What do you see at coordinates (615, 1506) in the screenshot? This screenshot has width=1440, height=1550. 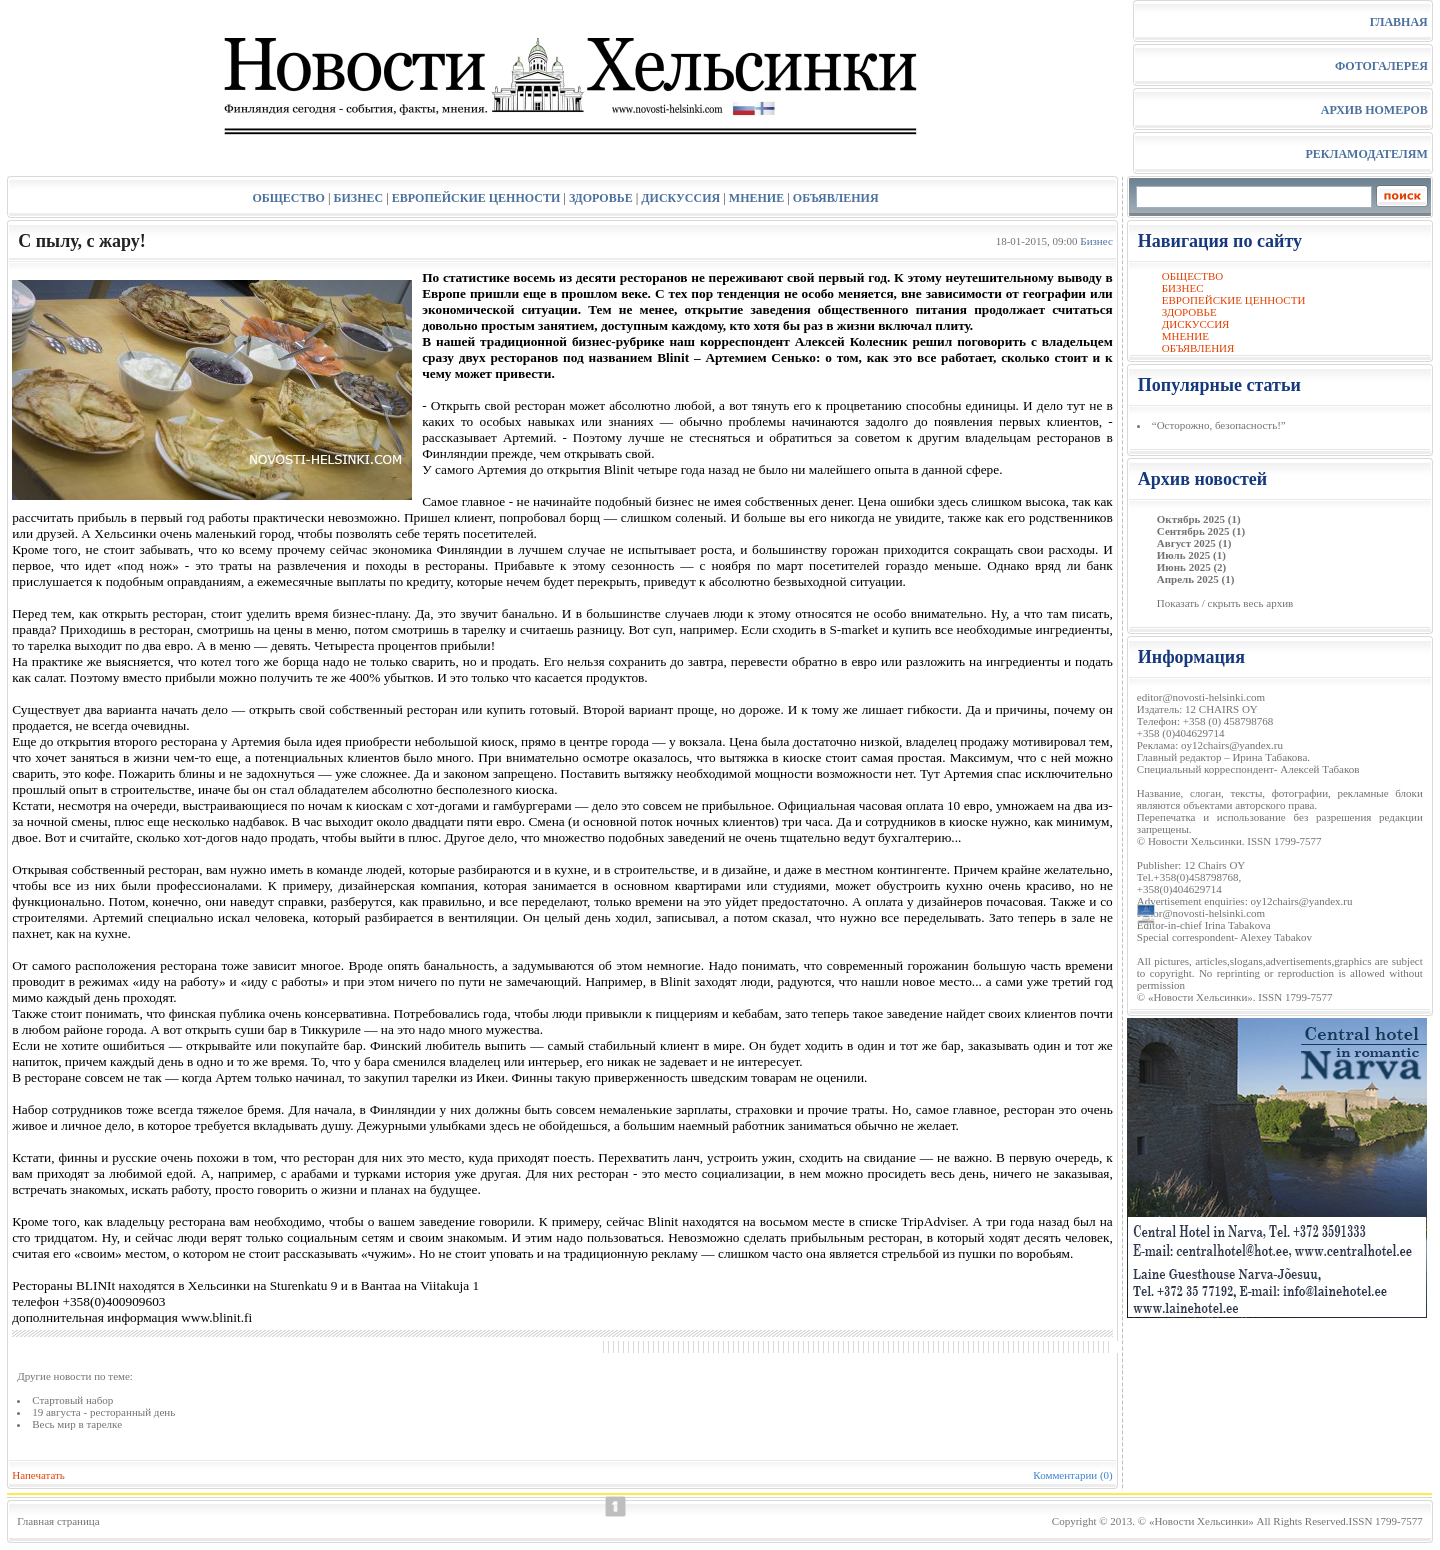 I see `reset zoom to 100% or original size` at bounding box center [615, 1506].